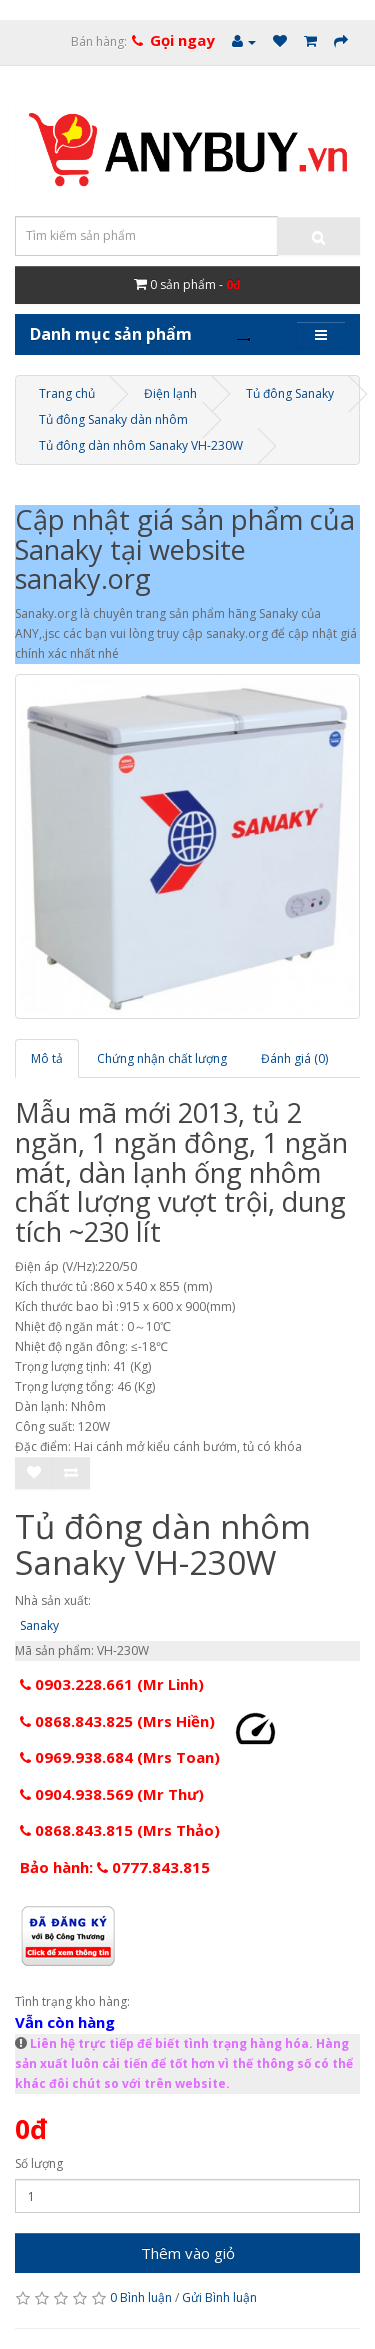 Image resolution: width=375 pixels, height=2349 pixels. Describe the element at coordinates (255, 1728) in the screenshot. I see `adjust playback speed` at that location.